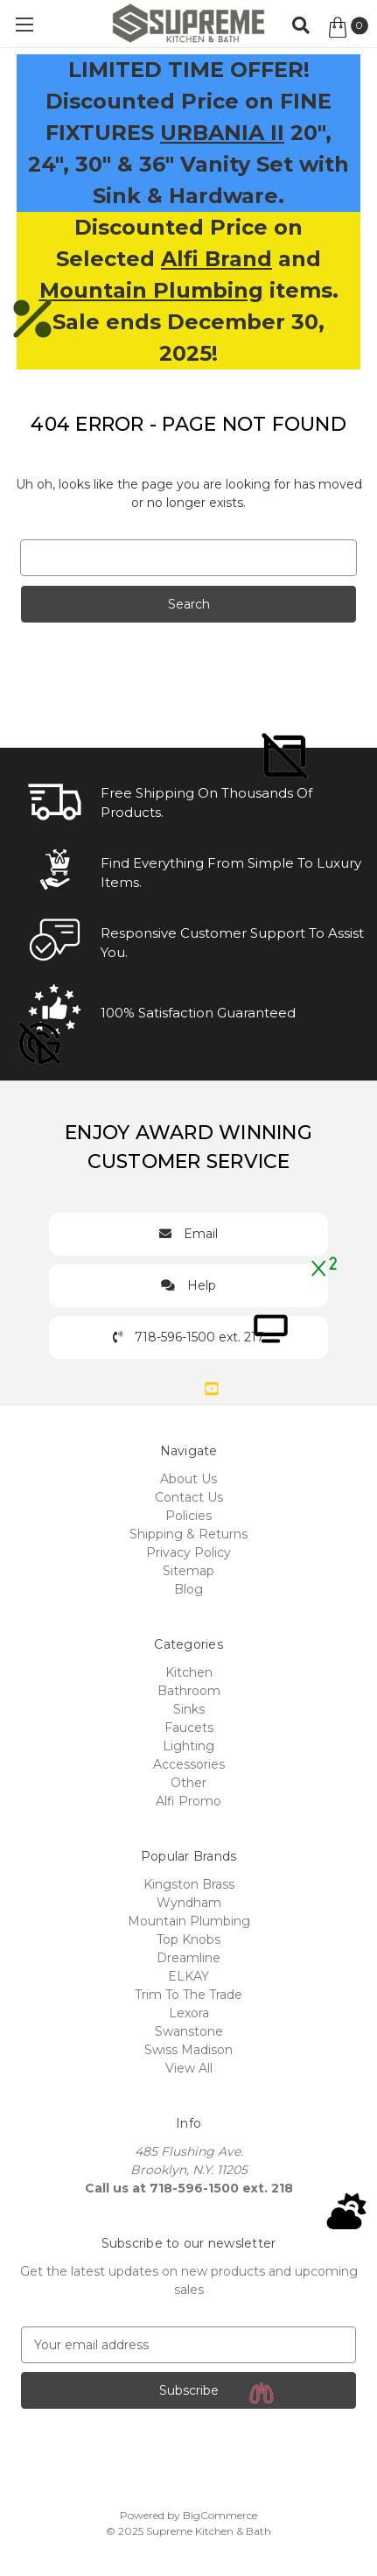  What do you see at coordinates (212, 1389) in the screenshot?
I see `open youtube` at bounding box center [212, 1389].